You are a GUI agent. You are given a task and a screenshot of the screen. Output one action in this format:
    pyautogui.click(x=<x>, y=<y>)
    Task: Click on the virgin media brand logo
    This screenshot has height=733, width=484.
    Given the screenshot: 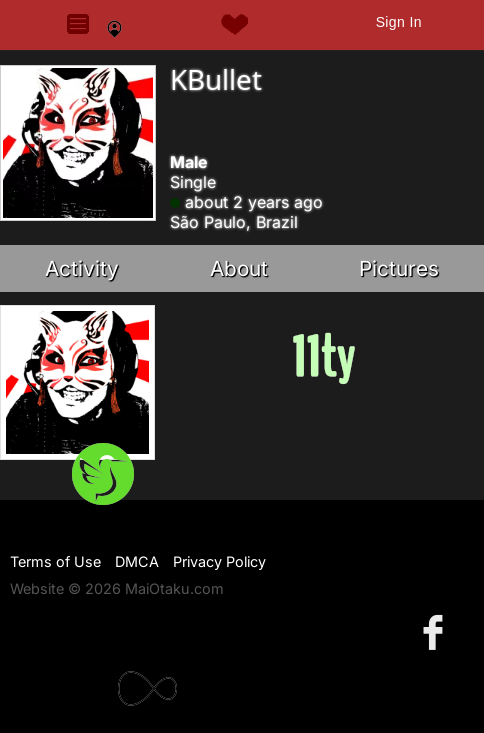 What is the action you would take?
    pyautogui.click(x=147, y=688)
    